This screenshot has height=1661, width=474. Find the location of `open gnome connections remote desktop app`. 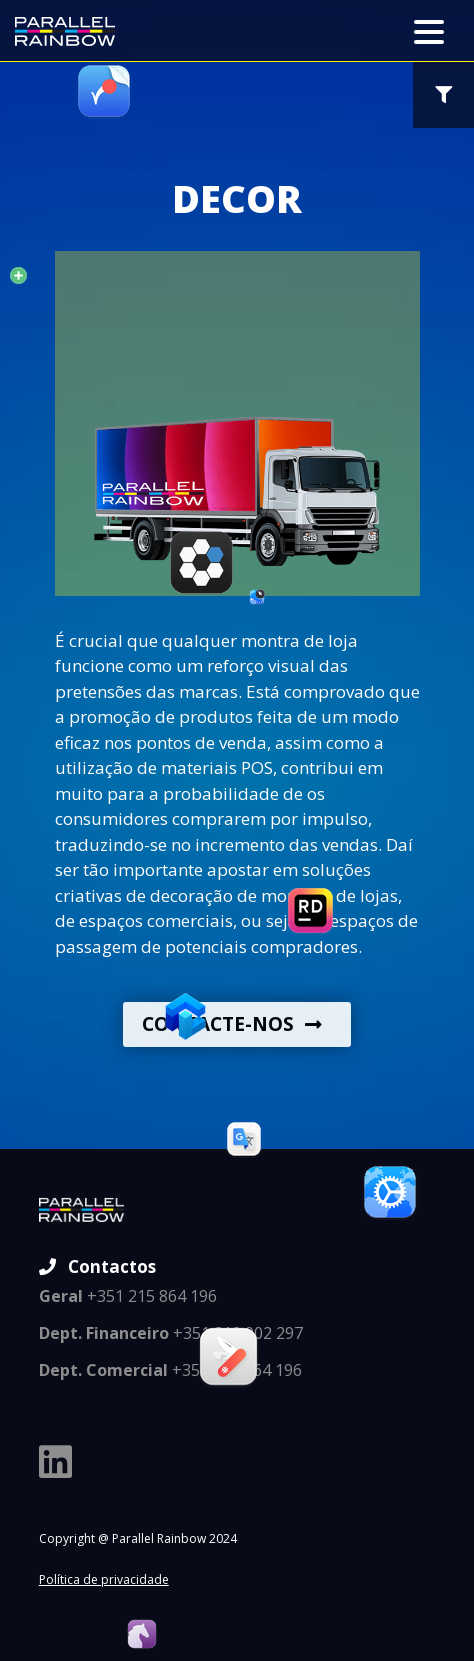

open gnome connections remote desktop app is located at coordinates (257, 597).